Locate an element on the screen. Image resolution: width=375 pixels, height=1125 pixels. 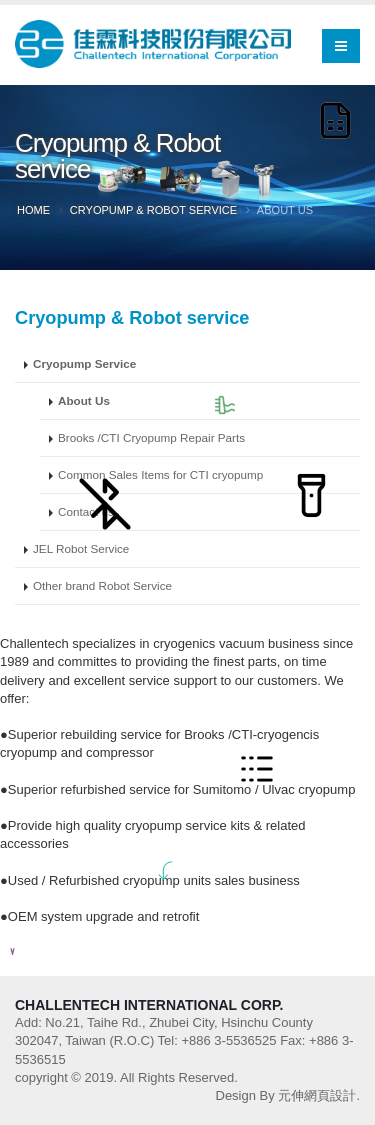
go back and down in navigation is located at coordinates (165, 870).